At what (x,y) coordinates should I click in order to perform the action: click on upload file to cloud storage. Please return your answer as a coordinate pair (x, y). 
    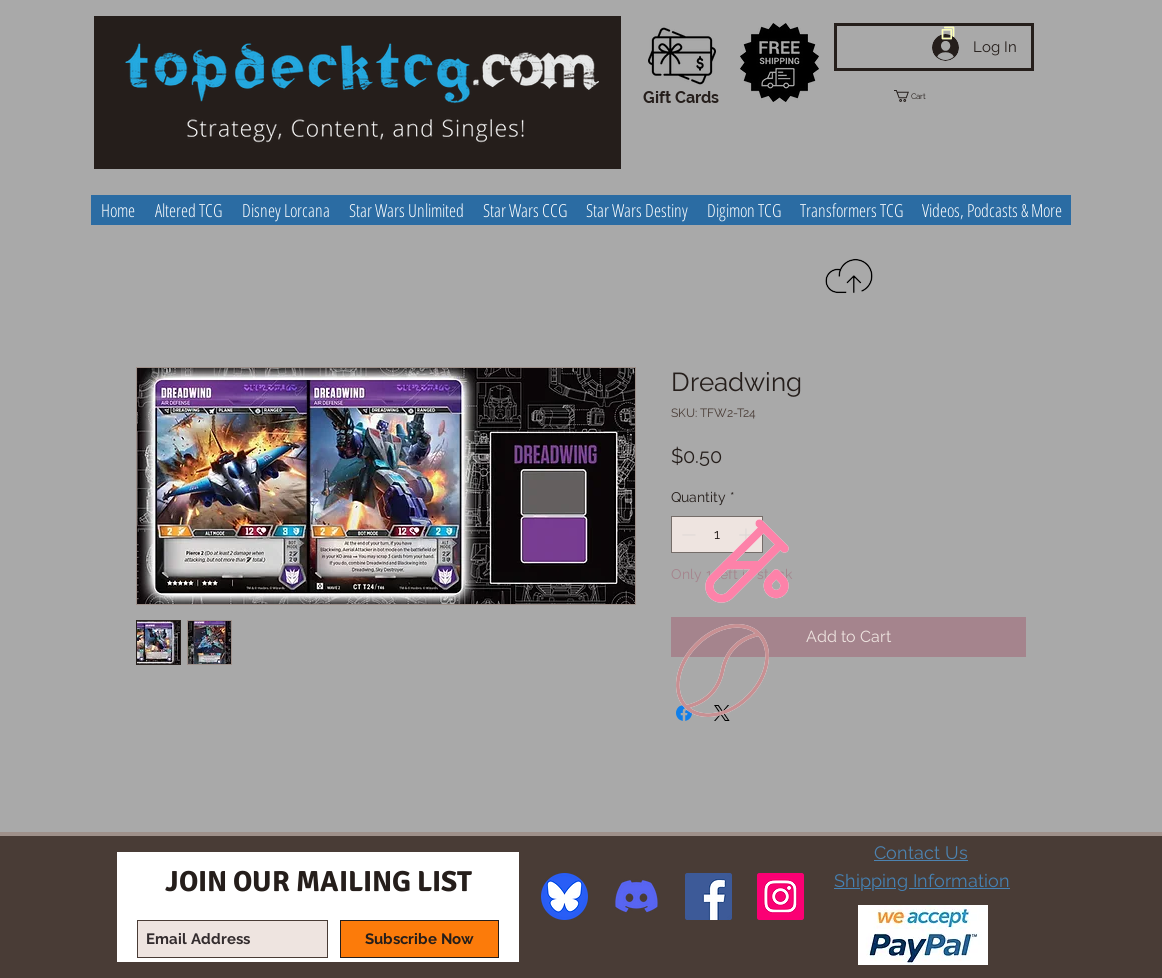
    Looking at the image, I should click on (849, 276).